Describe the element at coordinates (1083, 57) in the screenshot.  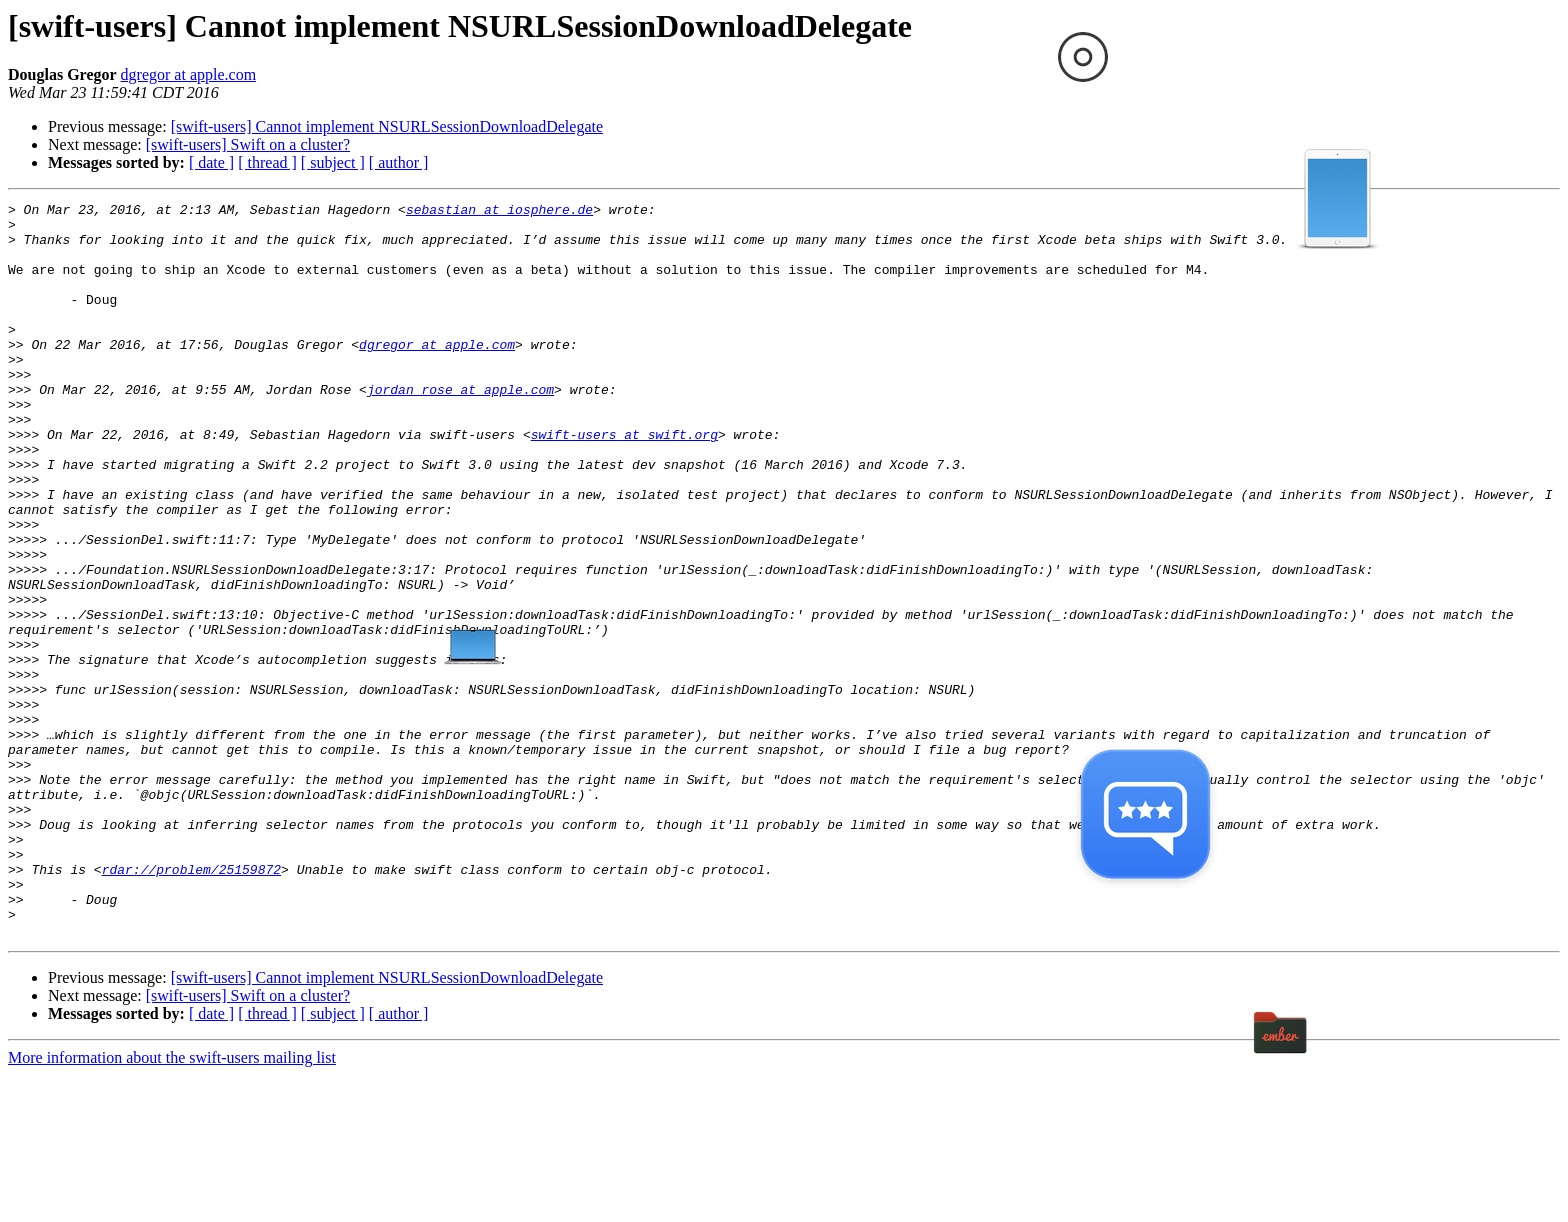
I see `indicates optical media such as a CD or DVD` at that location.